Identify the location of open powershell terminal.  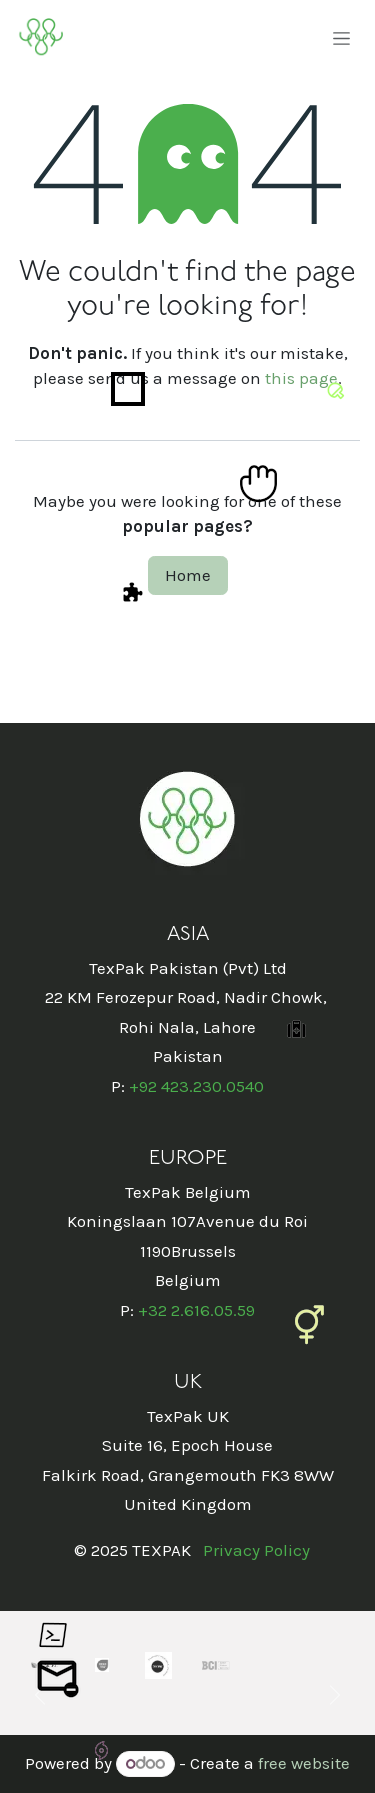
(53, 1635).